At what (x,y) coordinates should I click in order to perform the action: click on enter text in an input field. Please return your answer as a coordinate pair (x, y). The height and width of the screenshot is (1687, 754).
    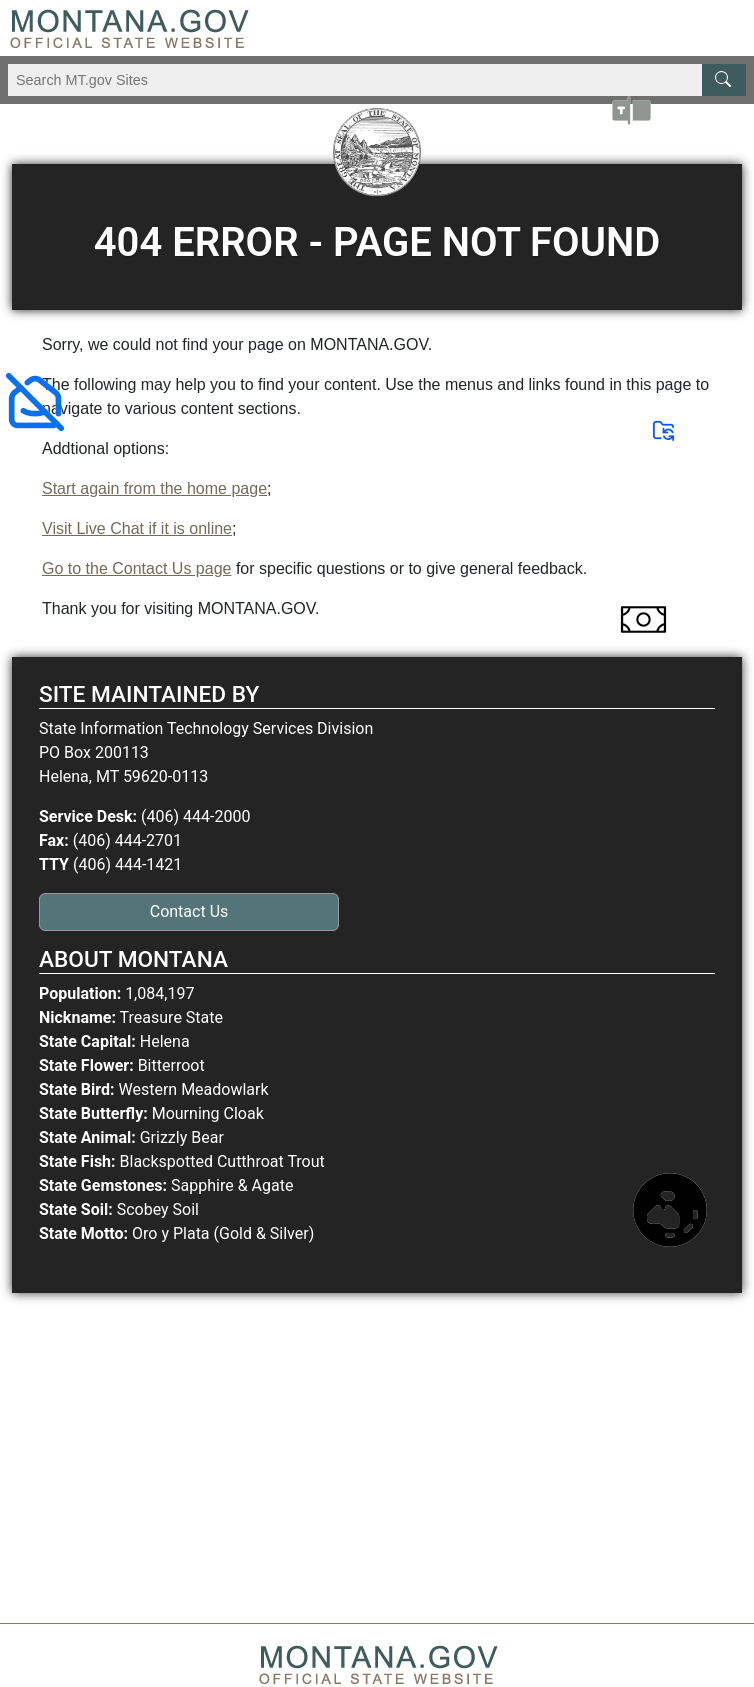
    Looking at the image, I should click on (631, 110).